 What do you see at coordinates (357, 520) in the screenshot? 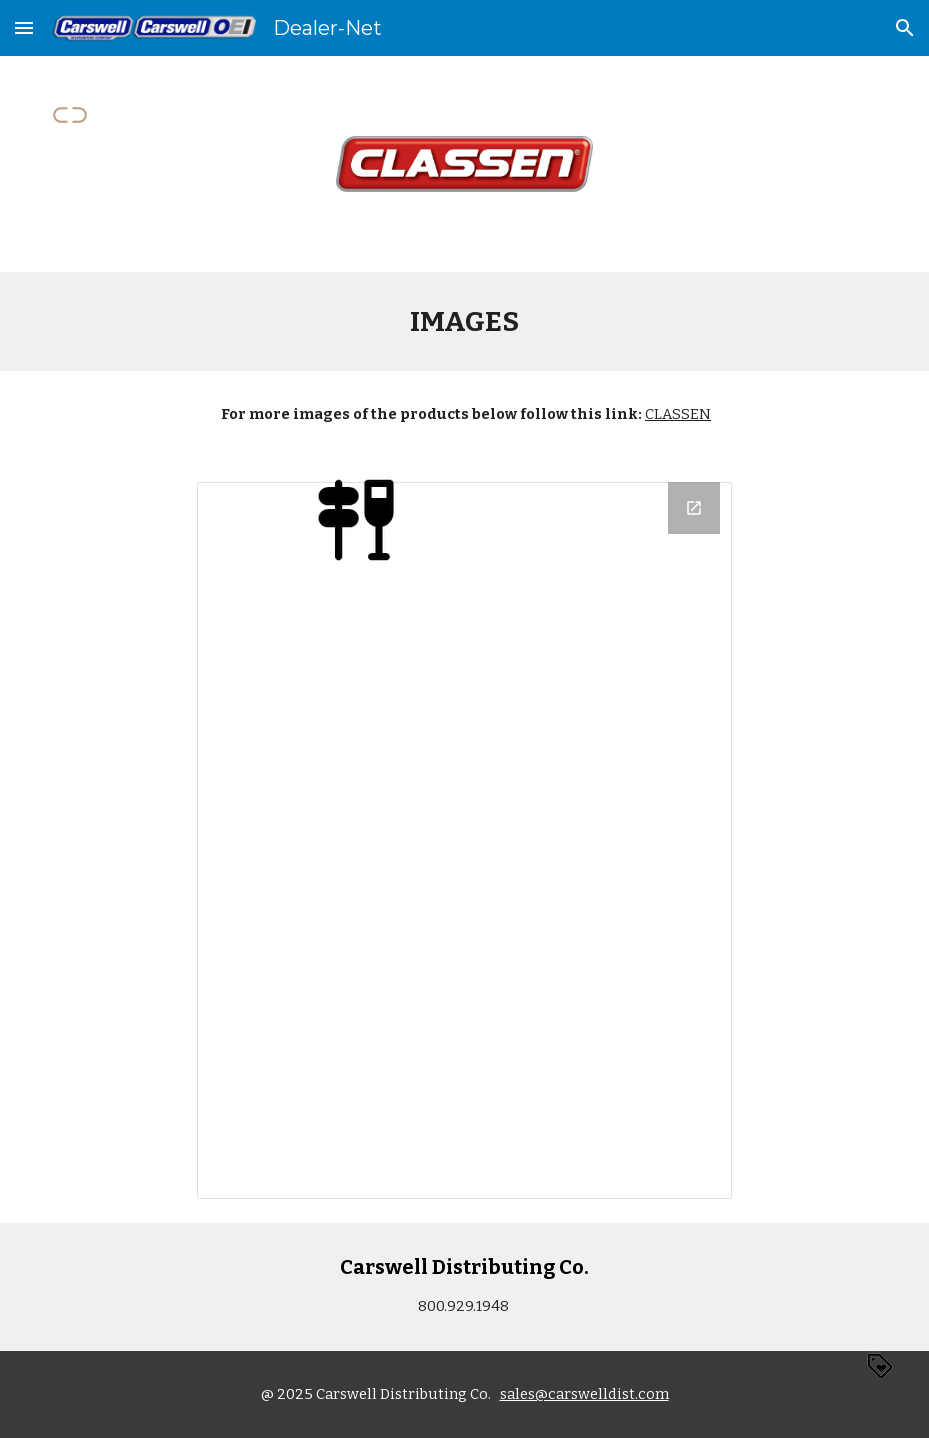
I see `find tapas restaurants nearby` at bounding box center [357, 520].